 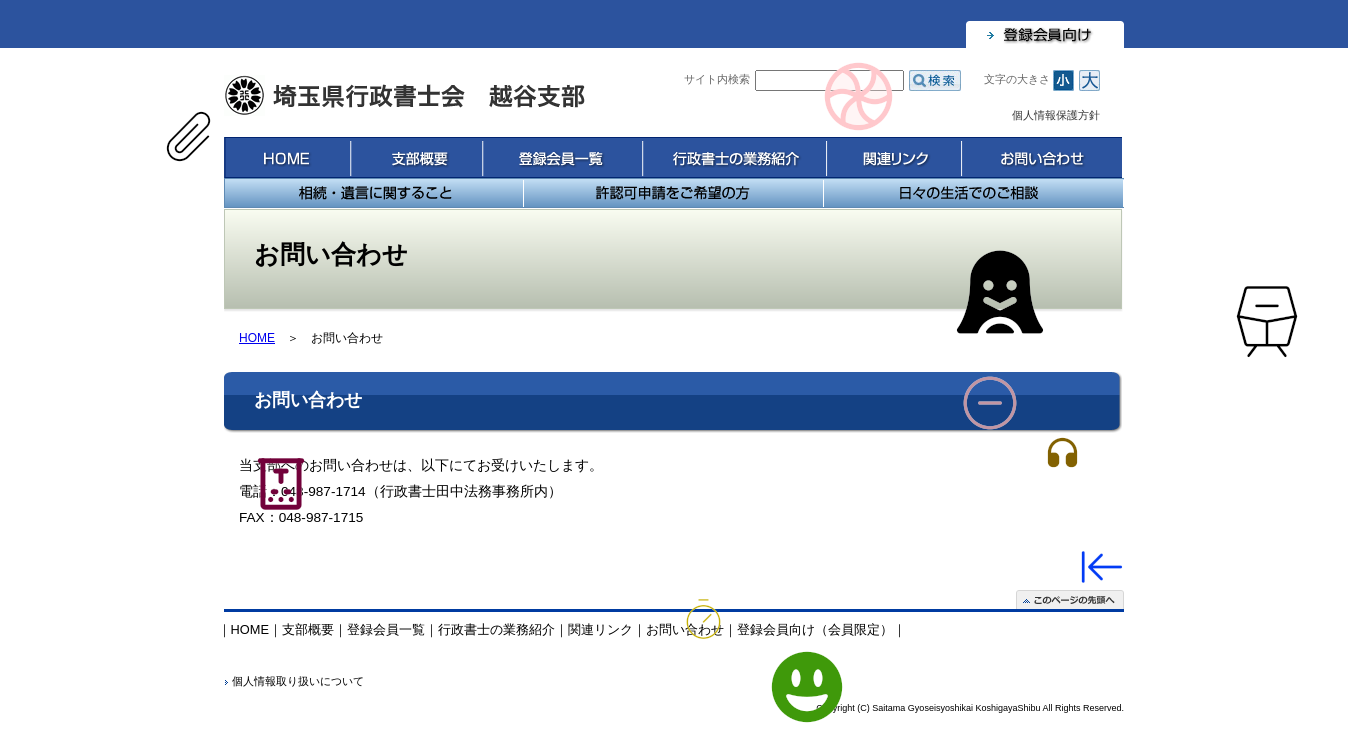 What do you see at coordinates (807, 687) in the screenshot?
I see `add an emoji or reaction to a message` at bounding box center [807, 687].